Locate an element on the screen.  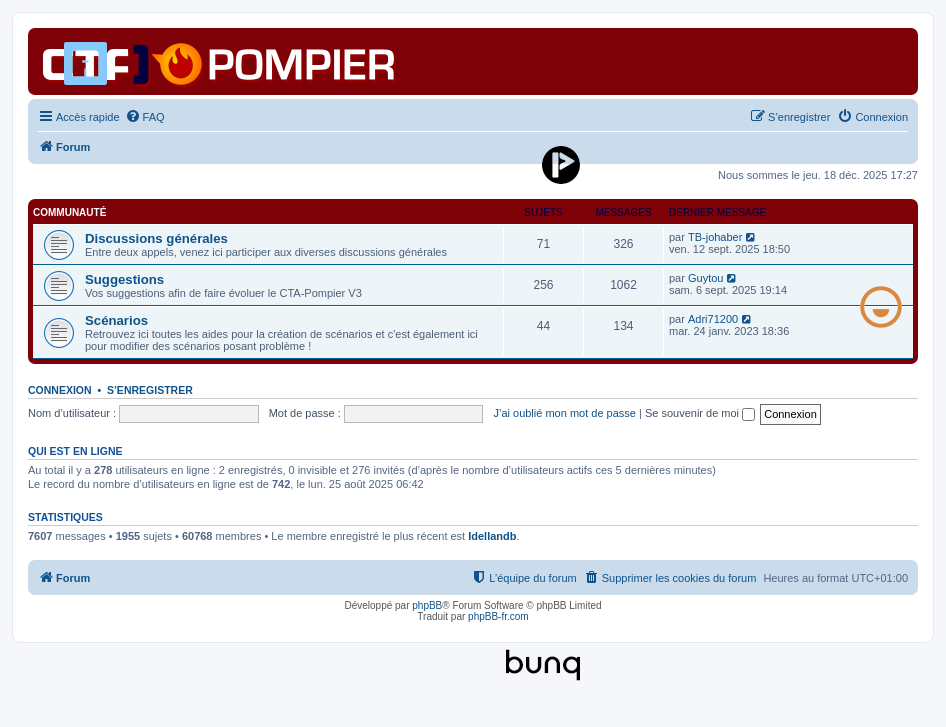
add an emoji or reaction is located at coordinates (881, 307).